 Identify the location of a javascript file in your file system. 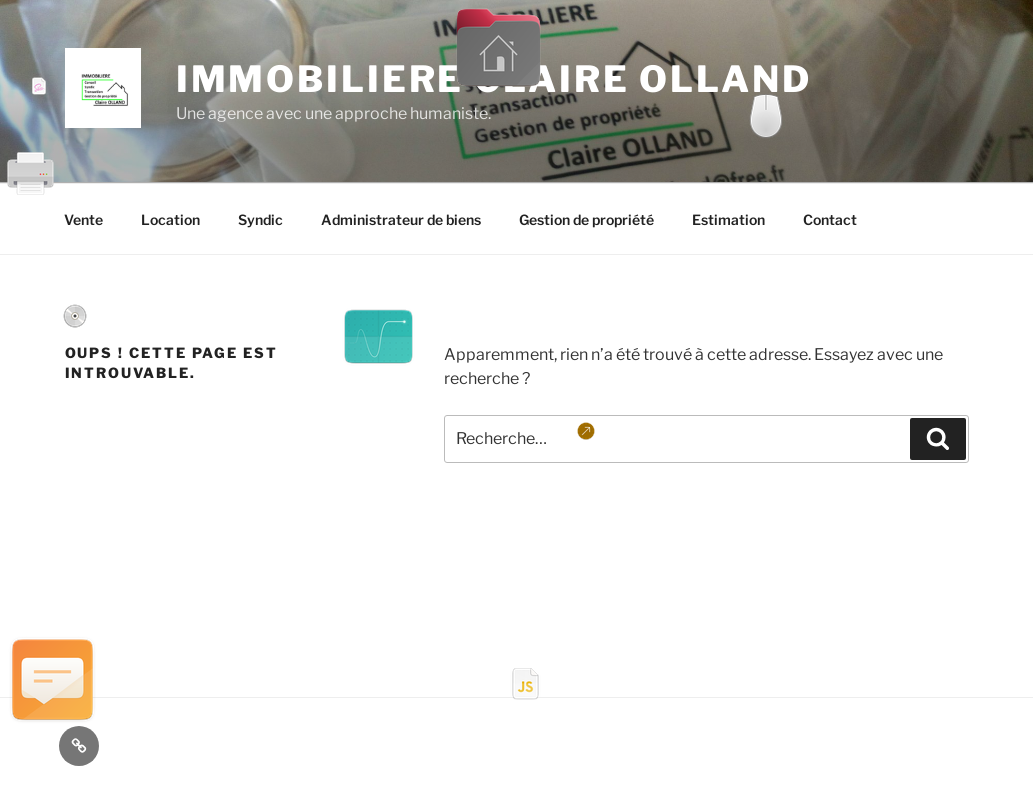
(525, 683).